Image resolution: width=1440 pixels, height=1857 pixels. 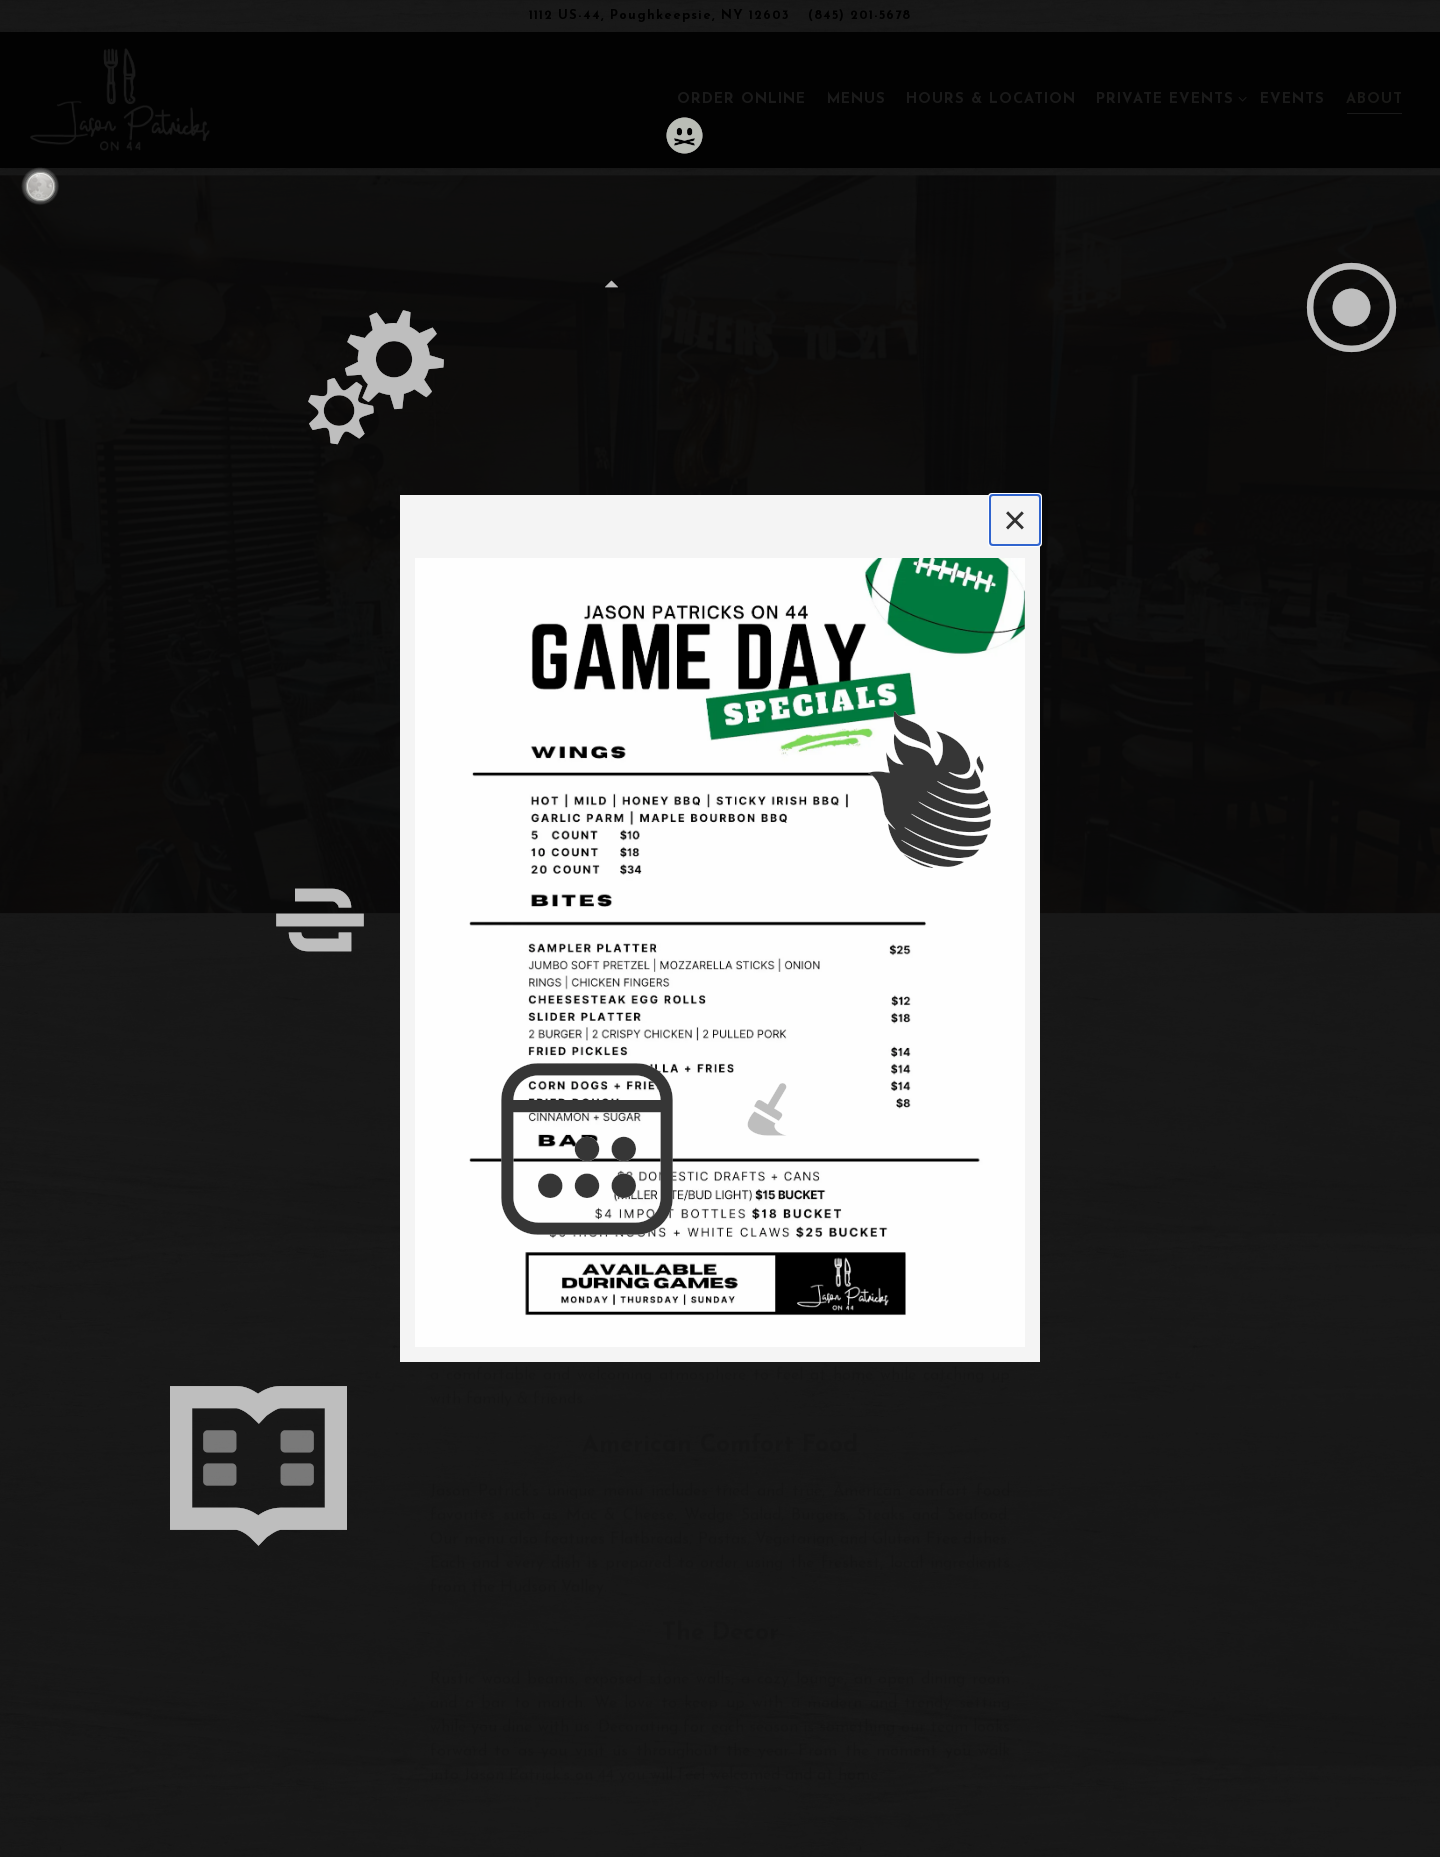 I want to click on open calendar application, so click(x=587, y=1149).